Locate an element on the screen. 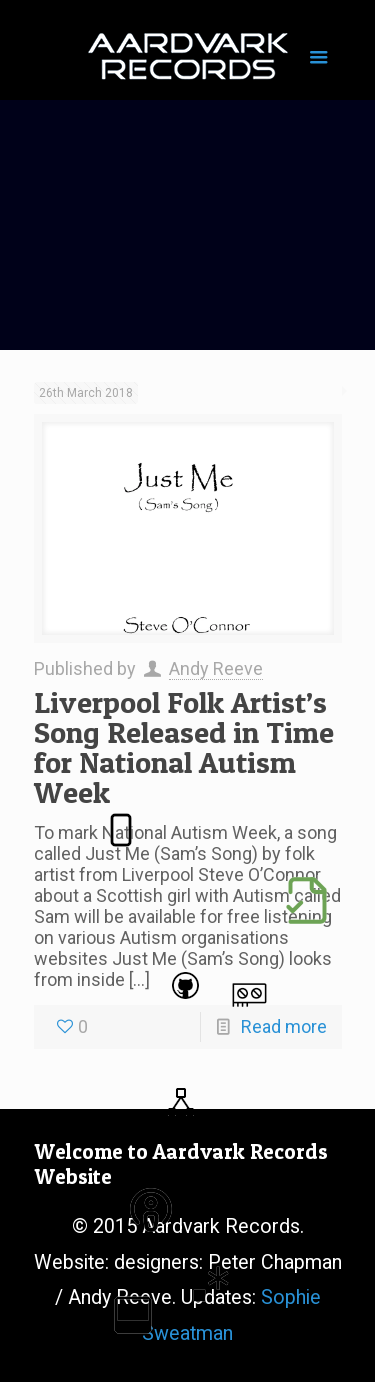  represents a mobile device or smartphone is located at coordinates (121, 830).